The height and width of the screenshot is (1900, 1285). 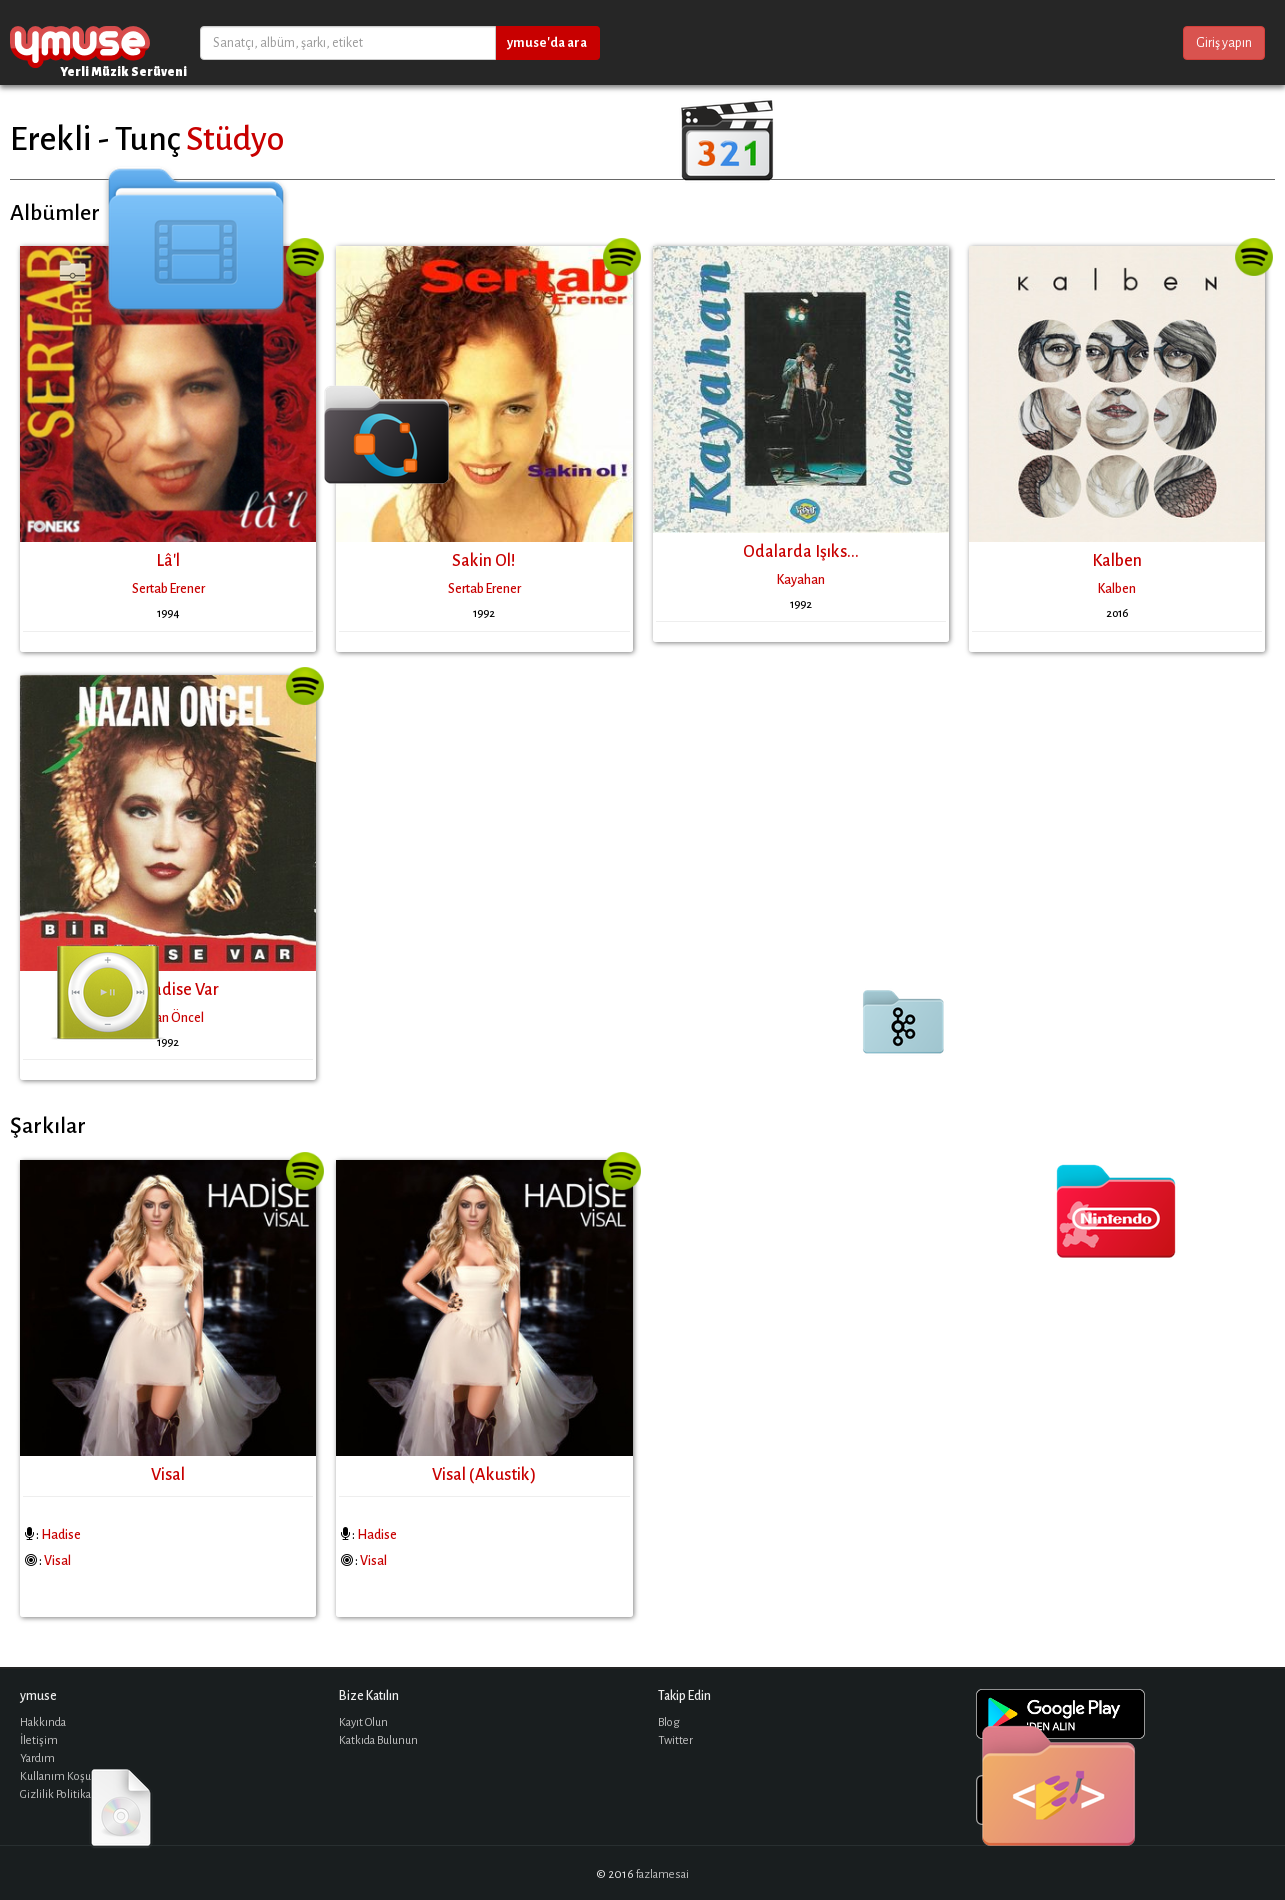 What do you see at coordinates (903, 1024) in the screenshot?
I see `folder containing apache kafka configuration files` at bounding box center [903, 1024].